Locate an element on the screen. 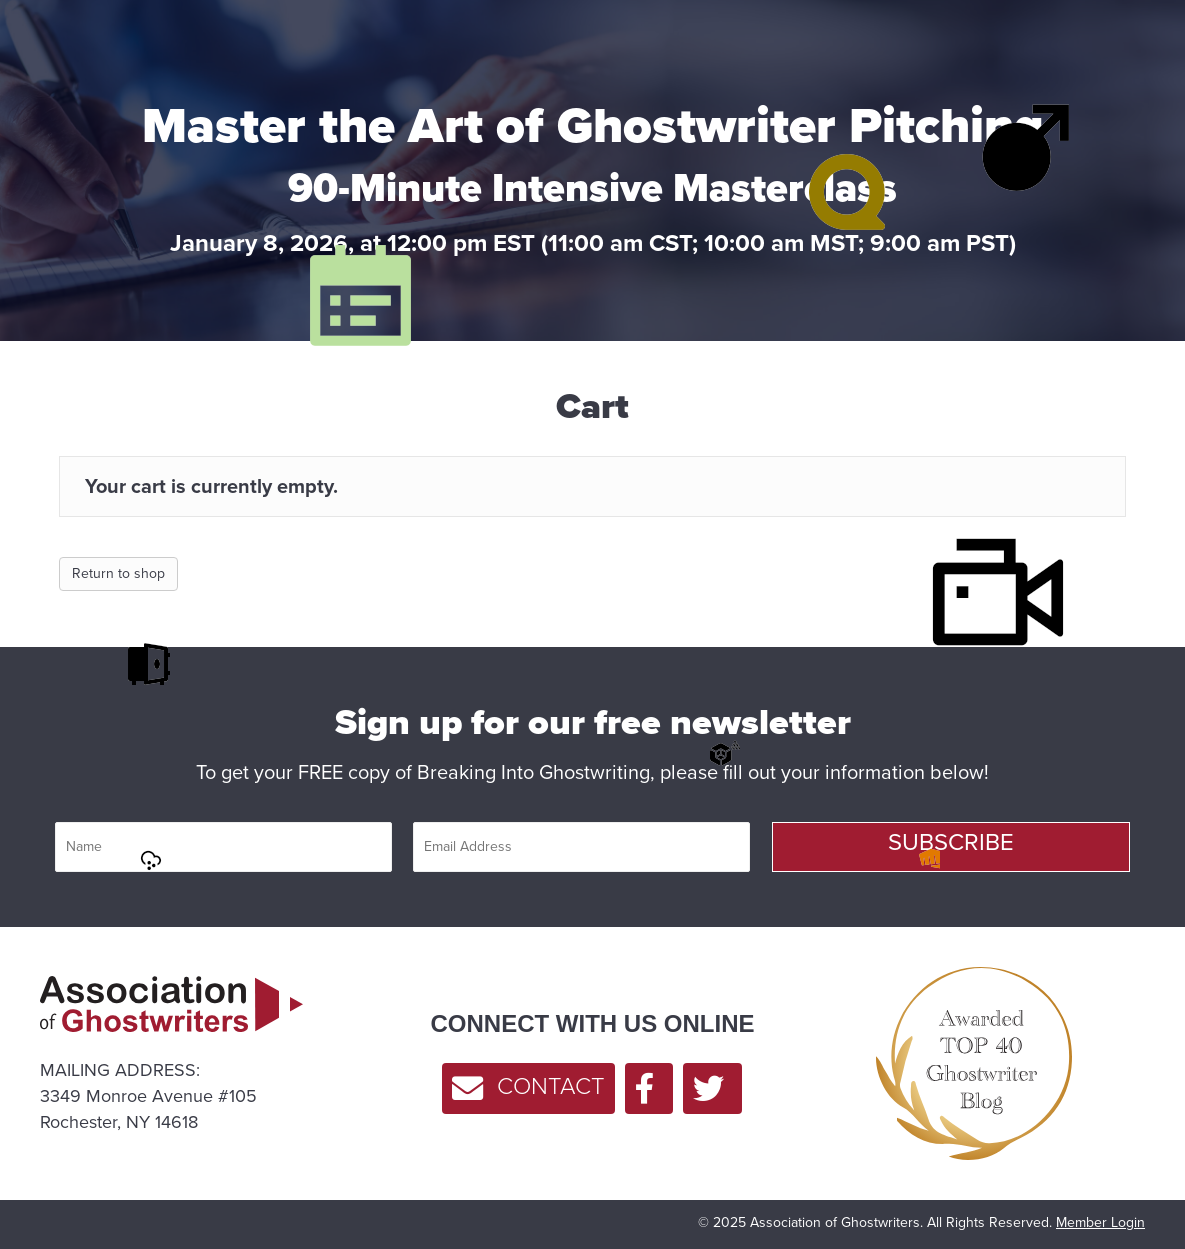  indicates hail weather conditions is located at coordinates (151, 860).